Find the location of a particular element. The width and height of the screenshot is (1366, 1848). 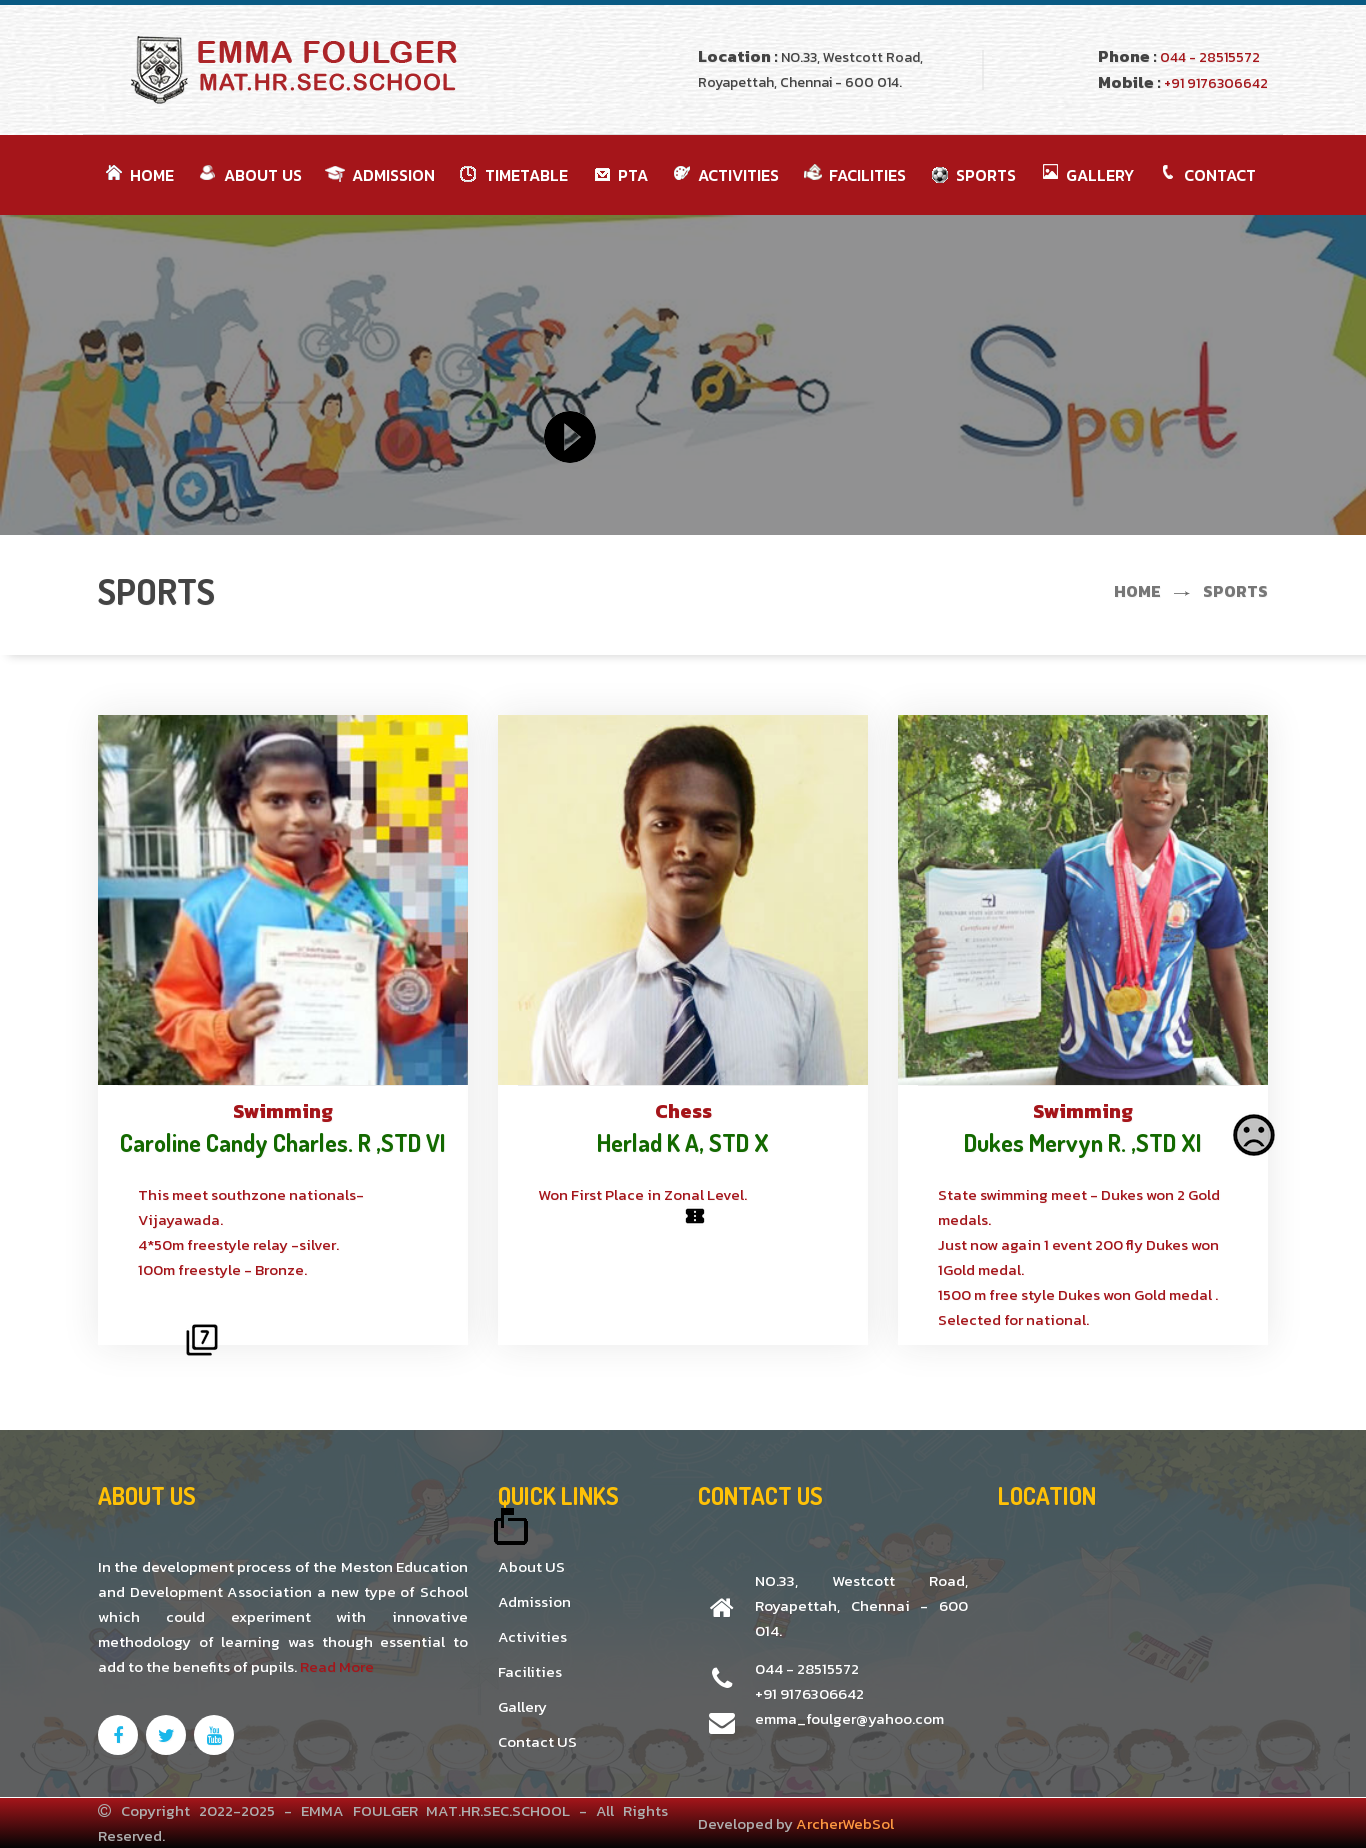

rate your experience as negative is located at coordinates (1254, 1135).